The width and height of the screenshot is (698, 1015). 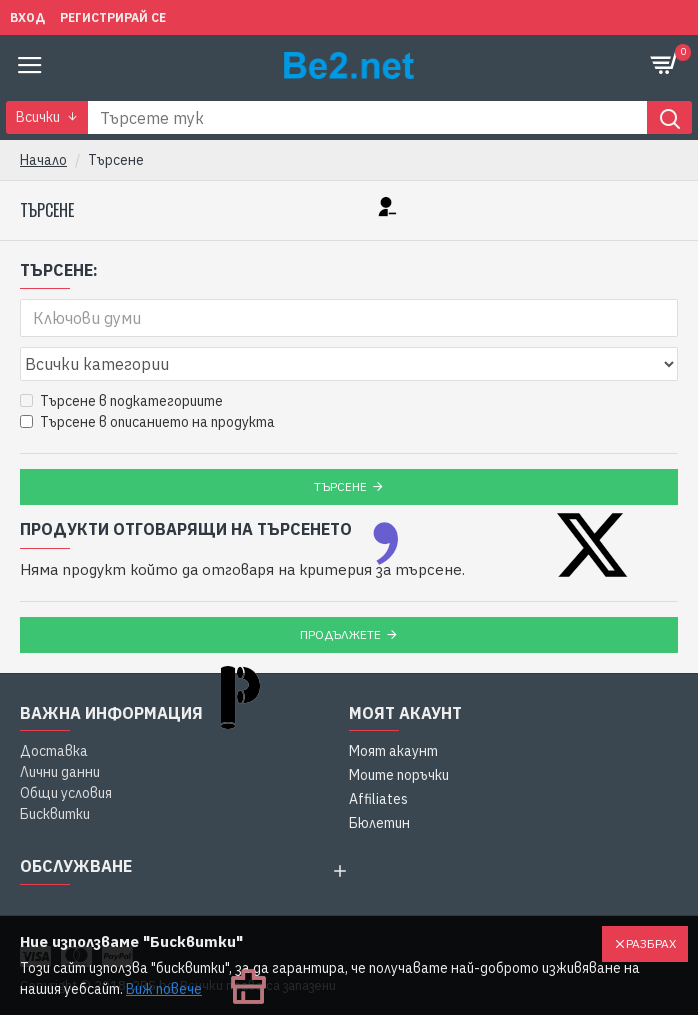 I want to click on insert a closing quotation mark, so click(x=385, y=542).